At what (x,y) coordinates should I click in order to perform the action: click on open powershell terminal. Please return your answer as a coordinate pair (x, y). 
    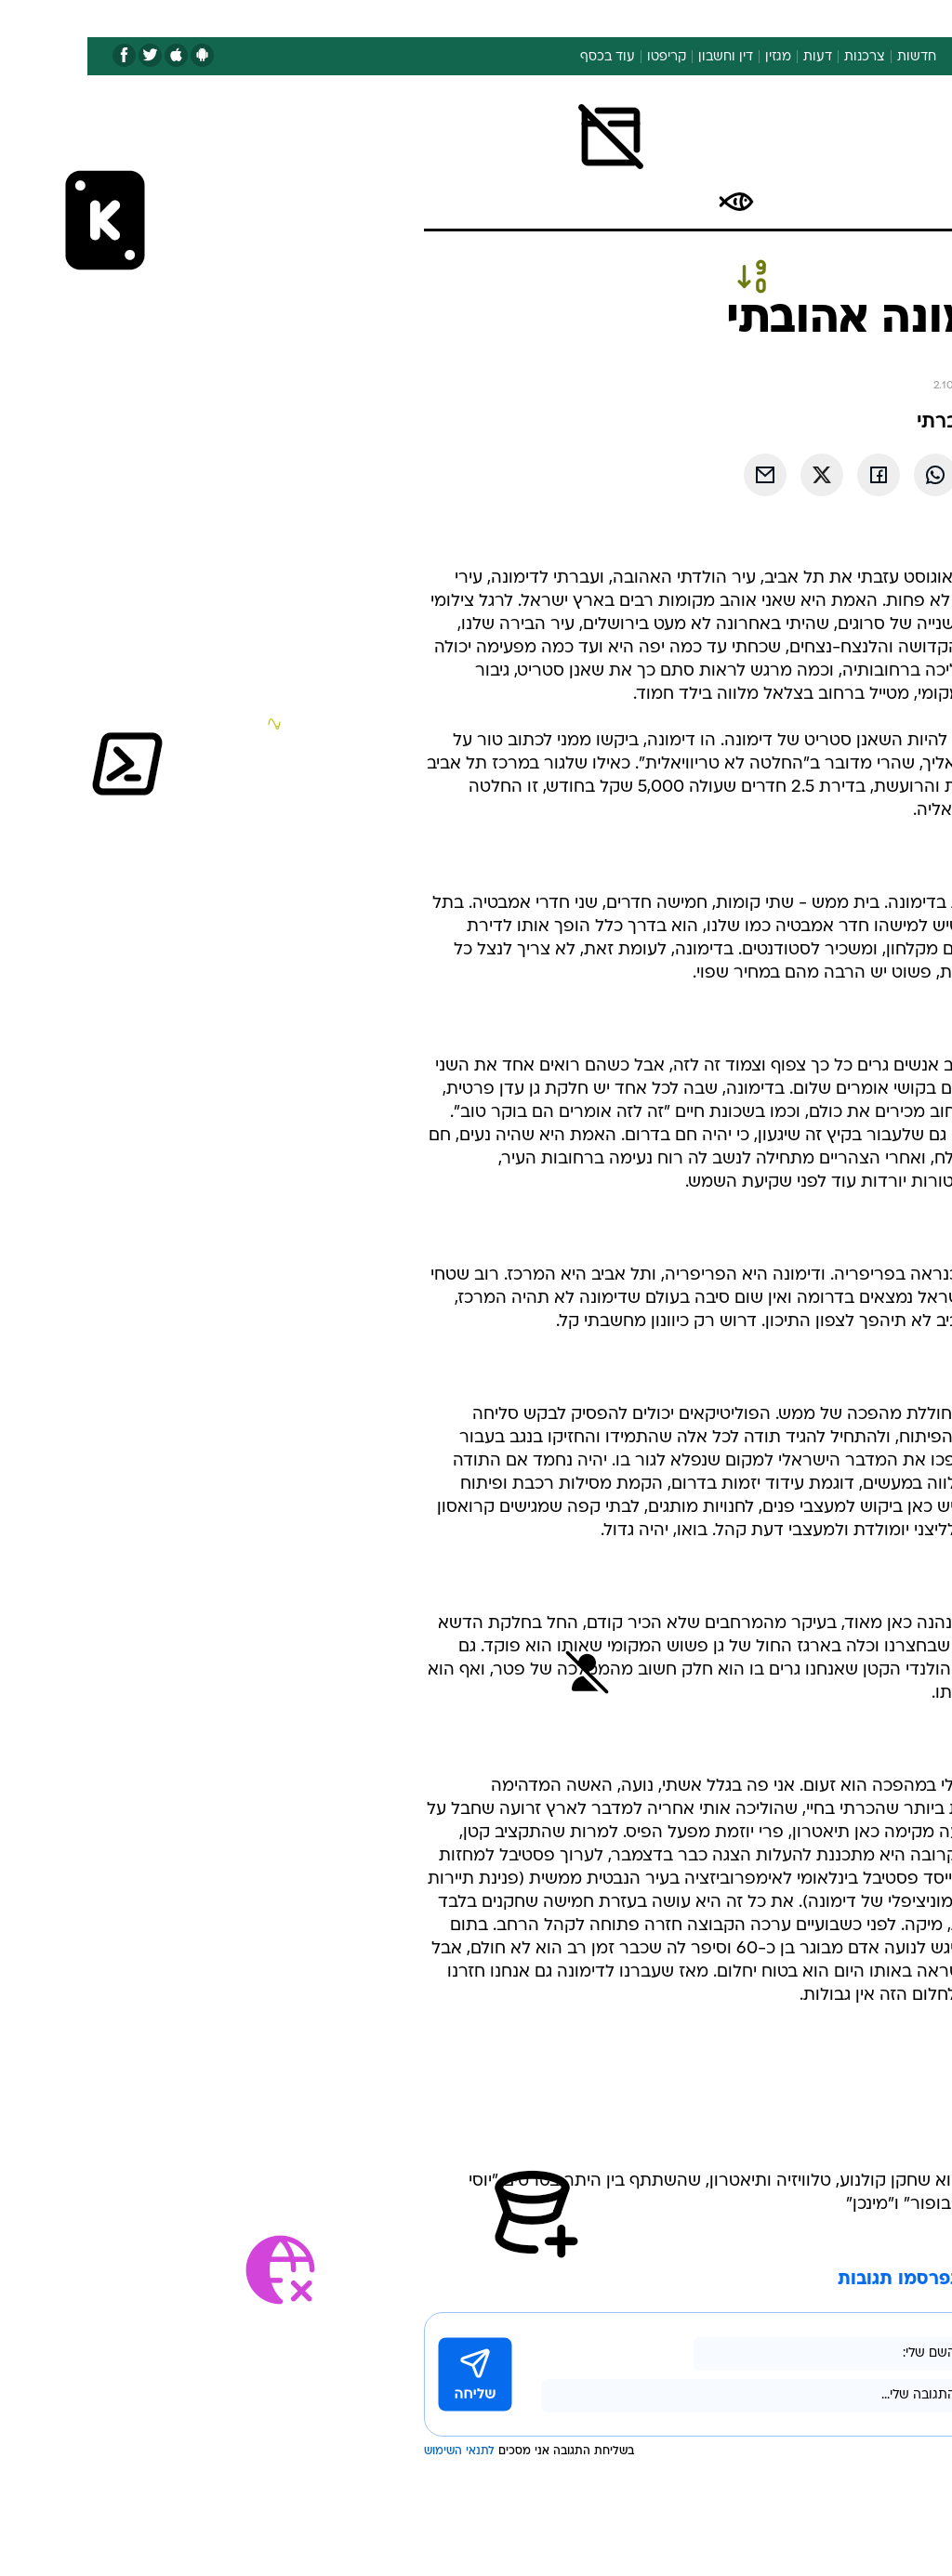
    Looking at the image, I should click on (127, 764).